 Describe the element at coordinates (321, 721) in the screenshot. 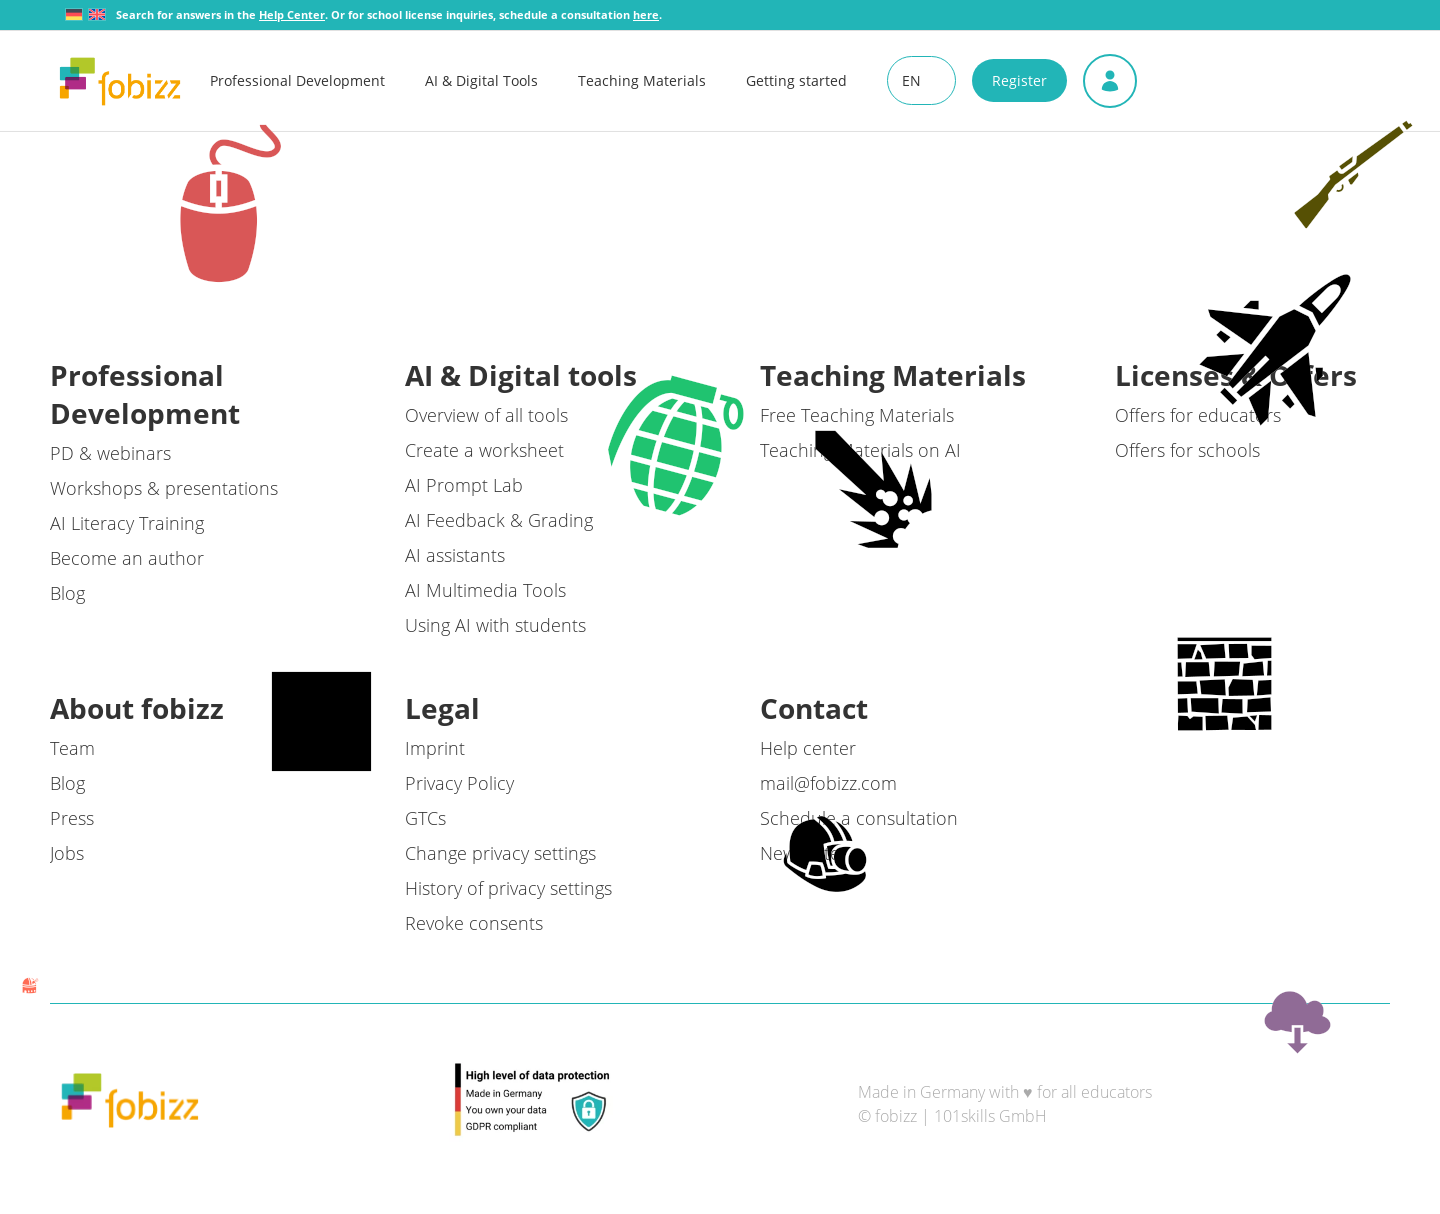

I see `placeholder for empty content area` at that location.